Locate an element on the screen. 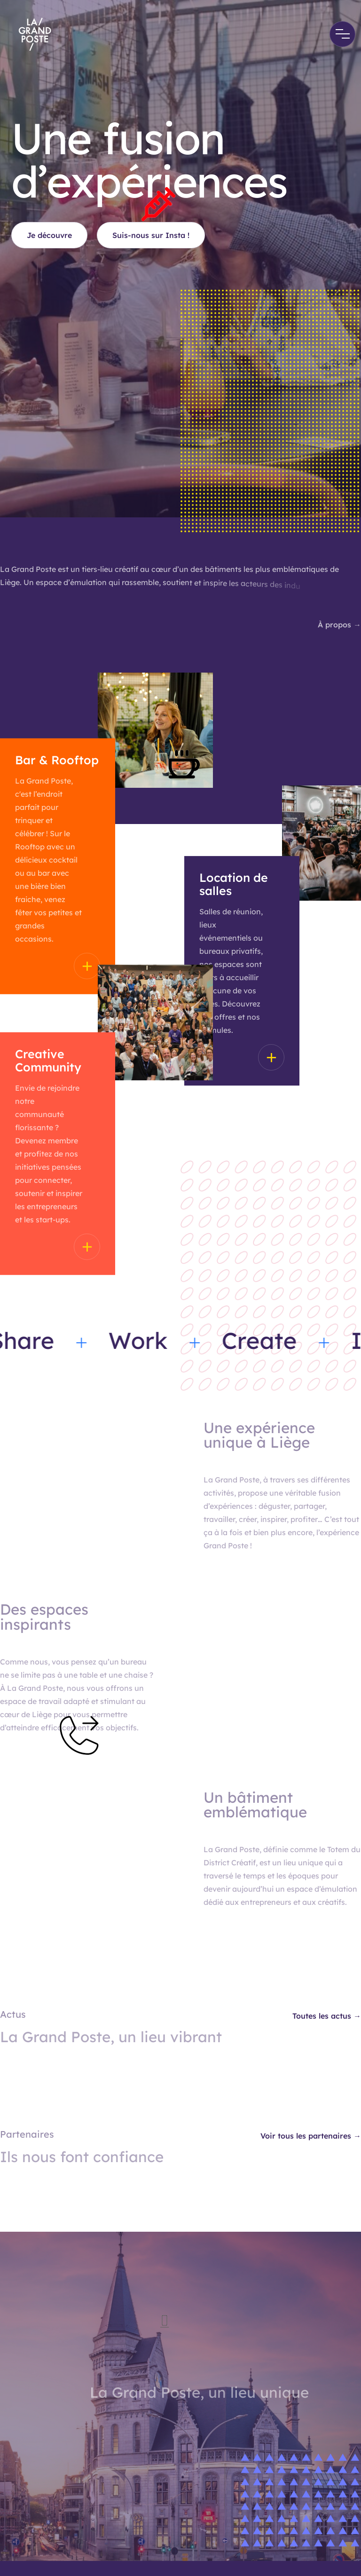 This screenshot has height=2576, width=361. find nearby coffee shops or cafes is located at coordinates (183, 765).